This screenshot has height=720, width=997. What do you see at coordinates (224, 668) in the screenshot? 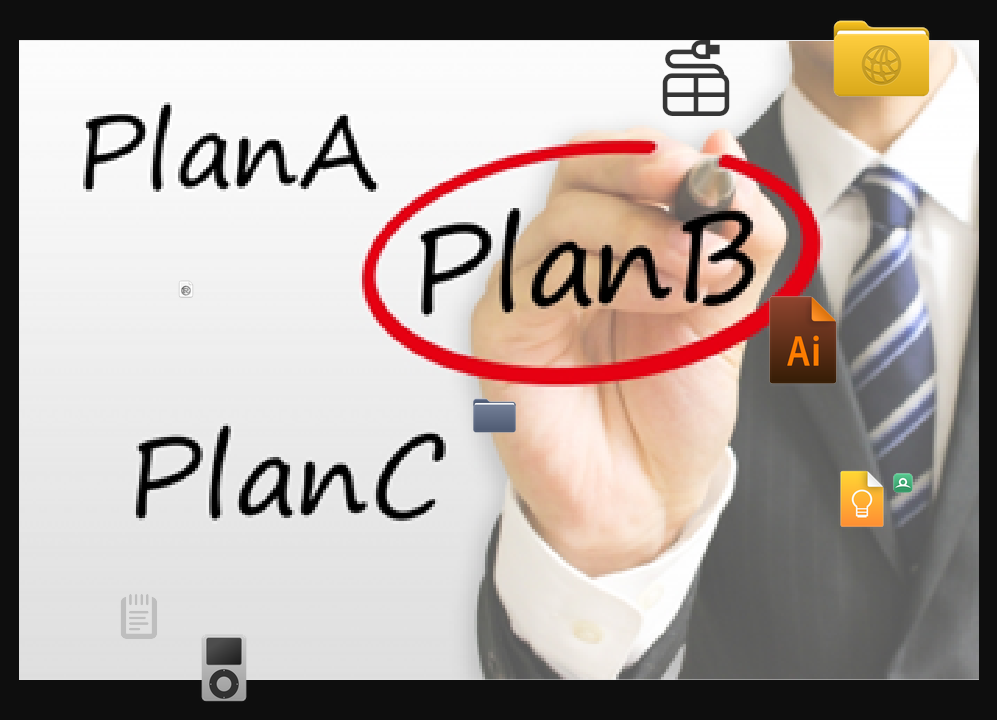
I see `open multimedia player application` at bounding box center [224, 668].